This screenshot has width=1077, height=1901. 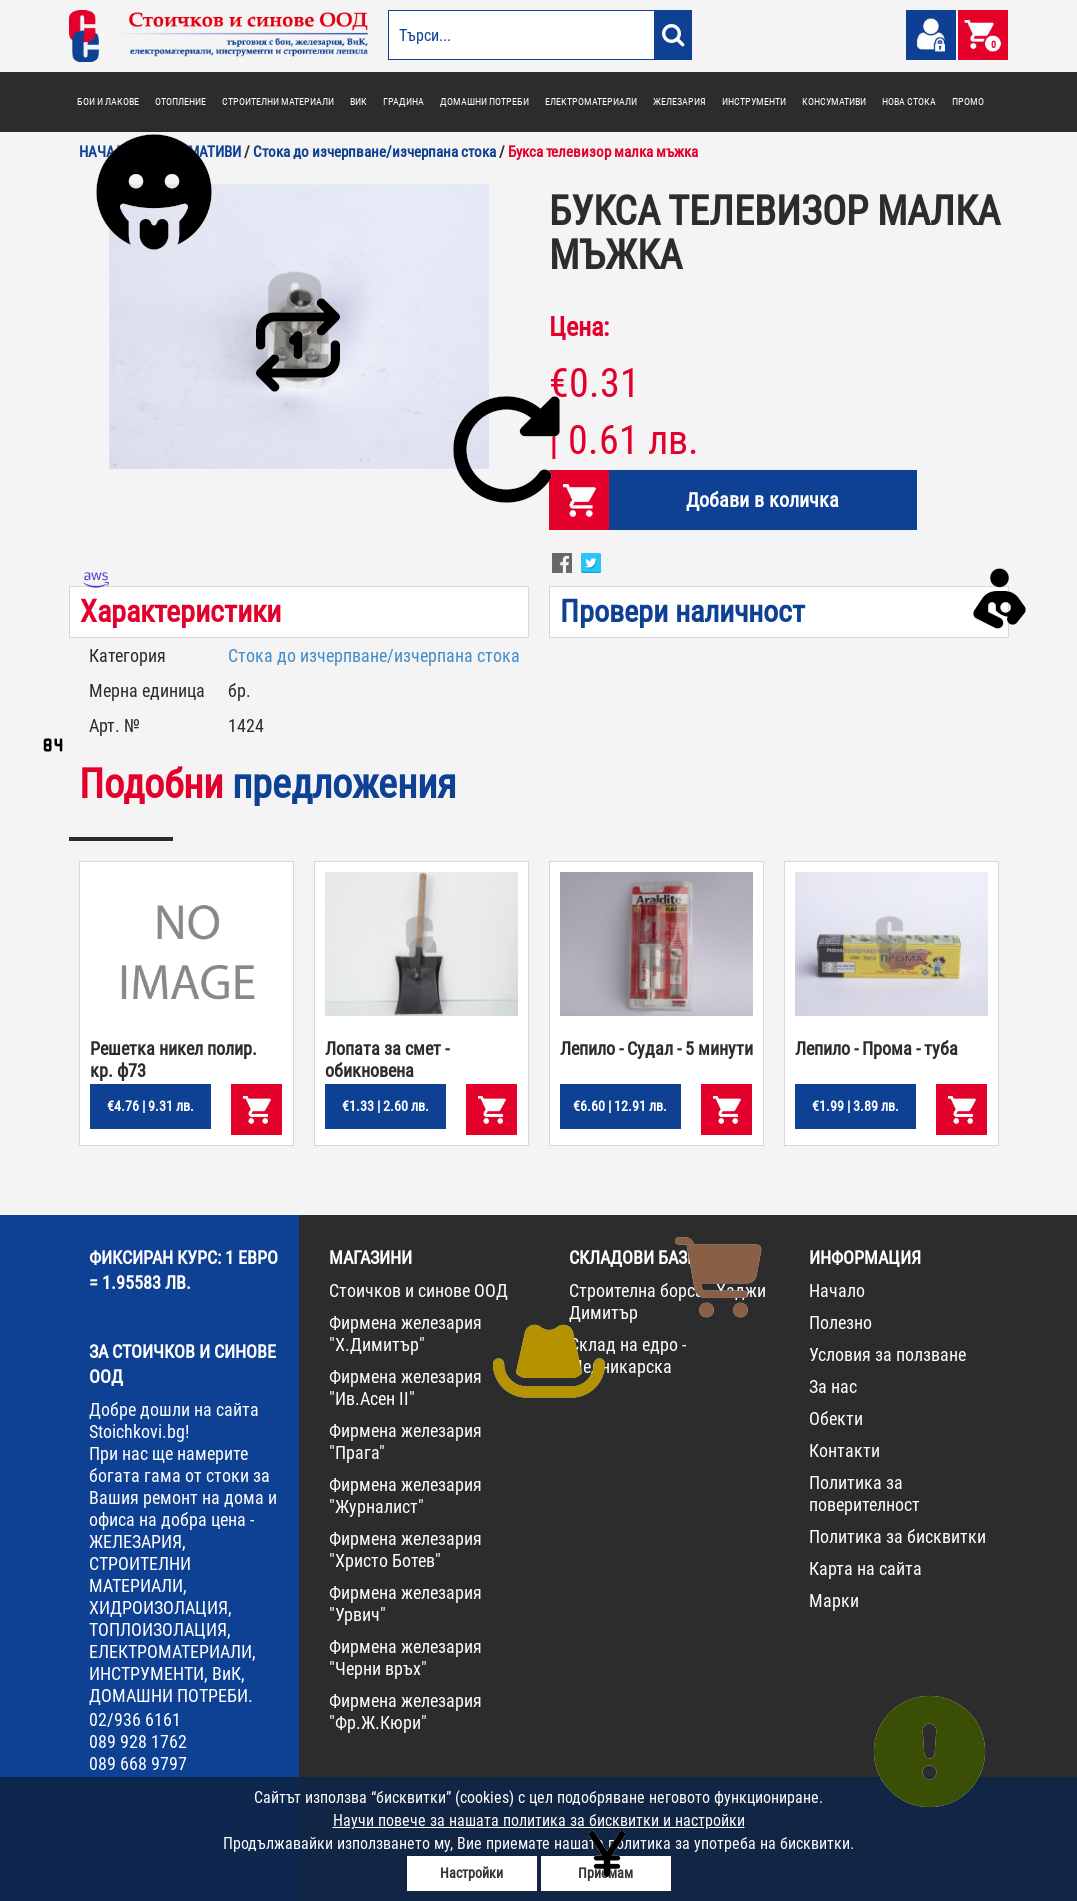 I want to click on select western or country theme, so click(x=549, y=1364).